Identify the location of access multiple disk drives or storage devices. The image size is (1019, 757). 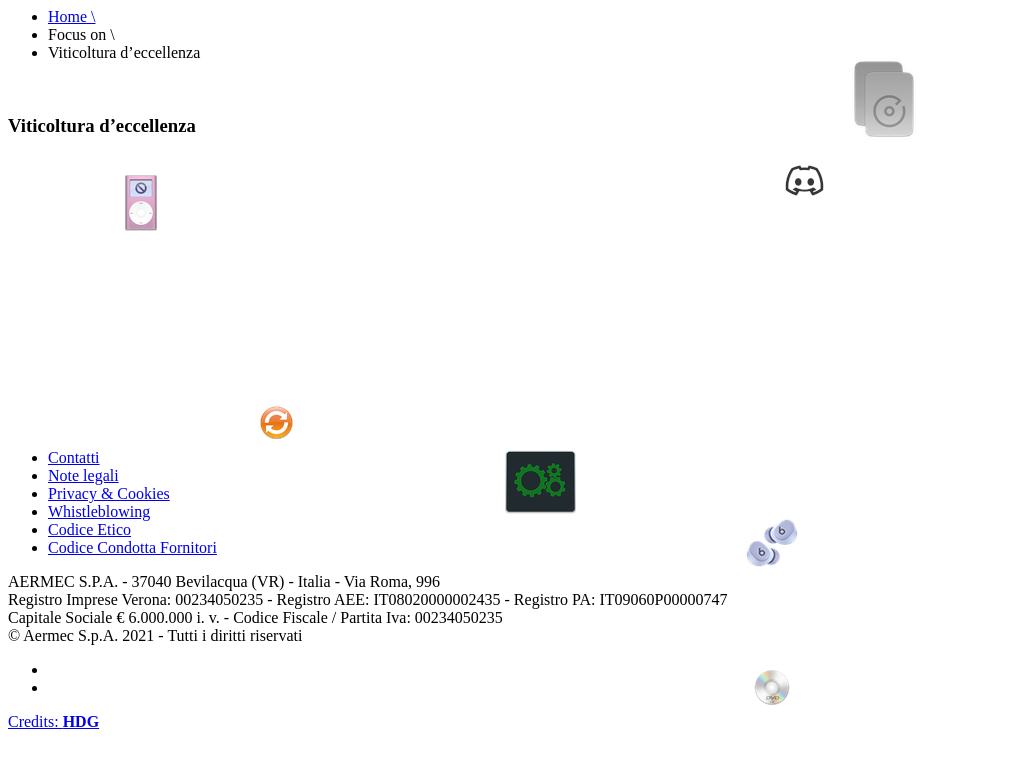
(884, 99).